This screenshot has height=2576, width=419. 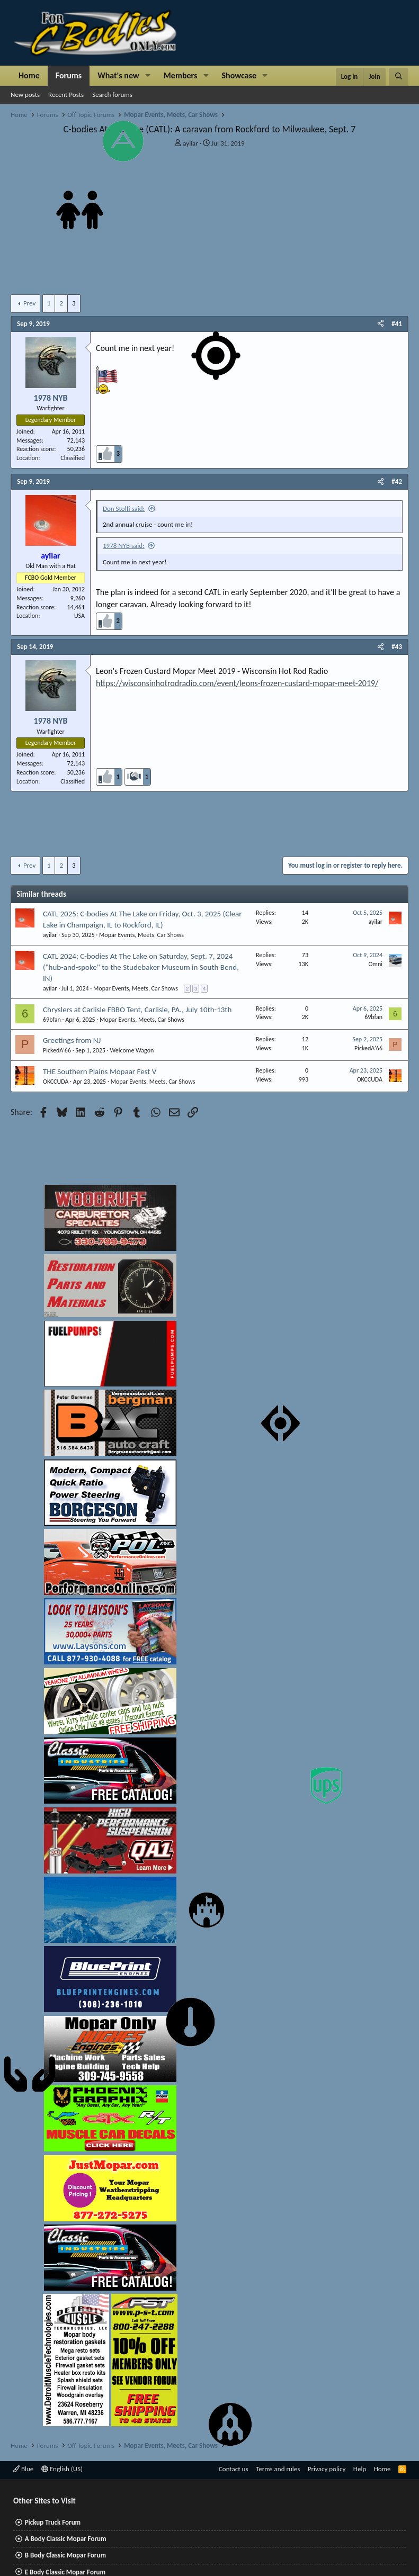 What do you see at coordinates (190, 2022) in the screenshot?
I see `view current speed or performance metrics` at bounding box center [190, 2022].